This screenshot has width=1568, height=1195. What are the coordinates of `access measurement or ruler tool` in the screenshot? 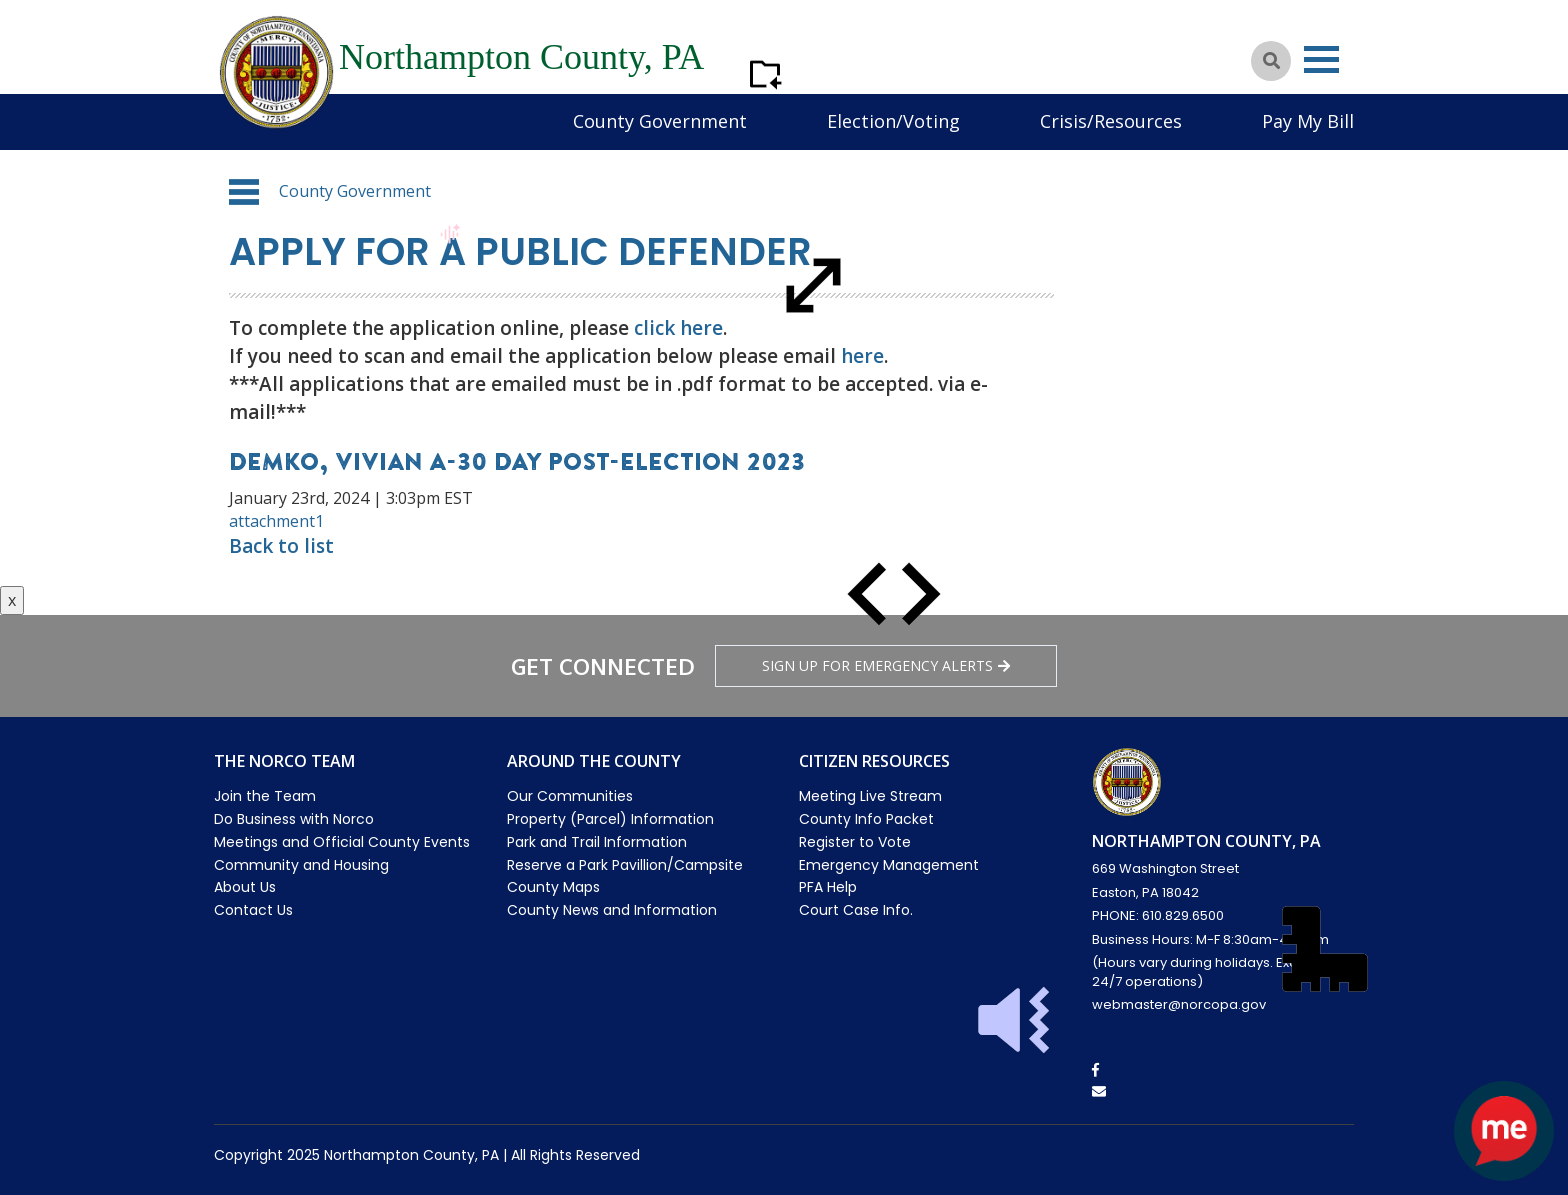 It's located at (1325, 949).